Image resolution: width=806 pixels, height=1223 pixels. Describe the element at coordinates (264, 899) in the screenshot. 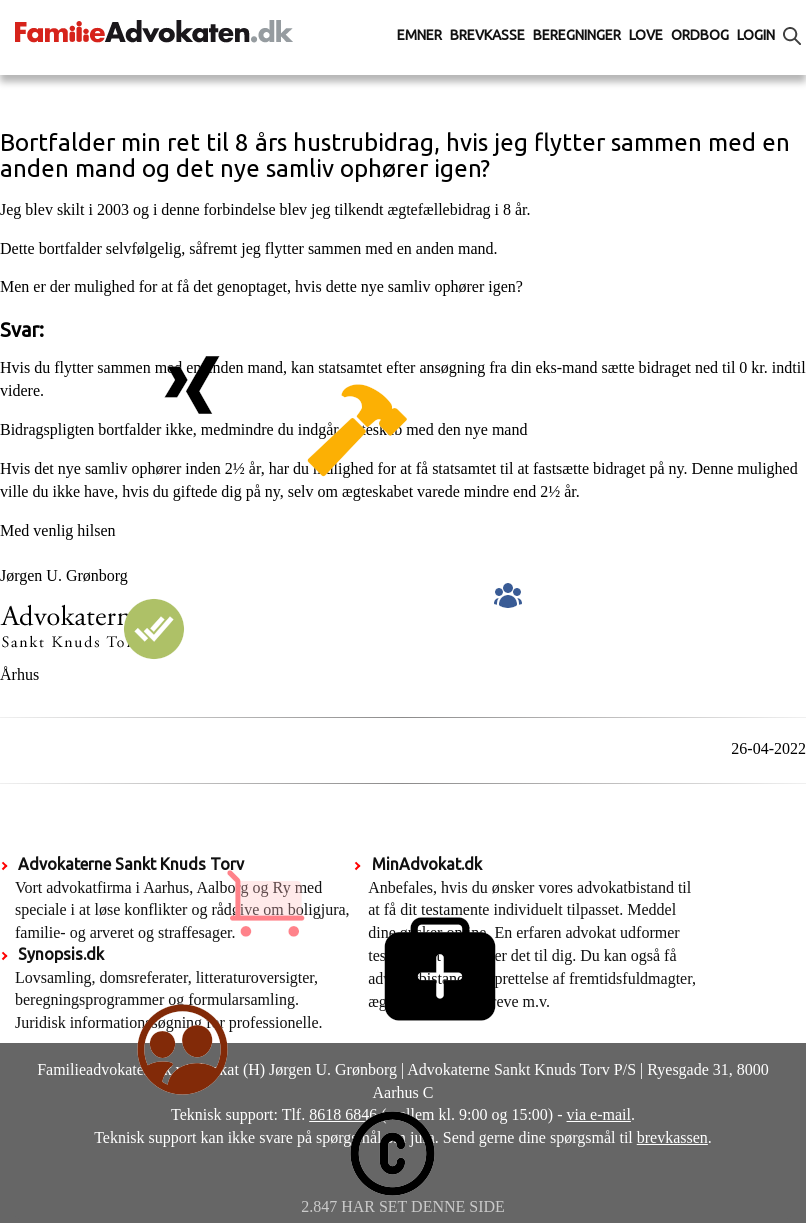

I see `view your shopping cart` at that location.